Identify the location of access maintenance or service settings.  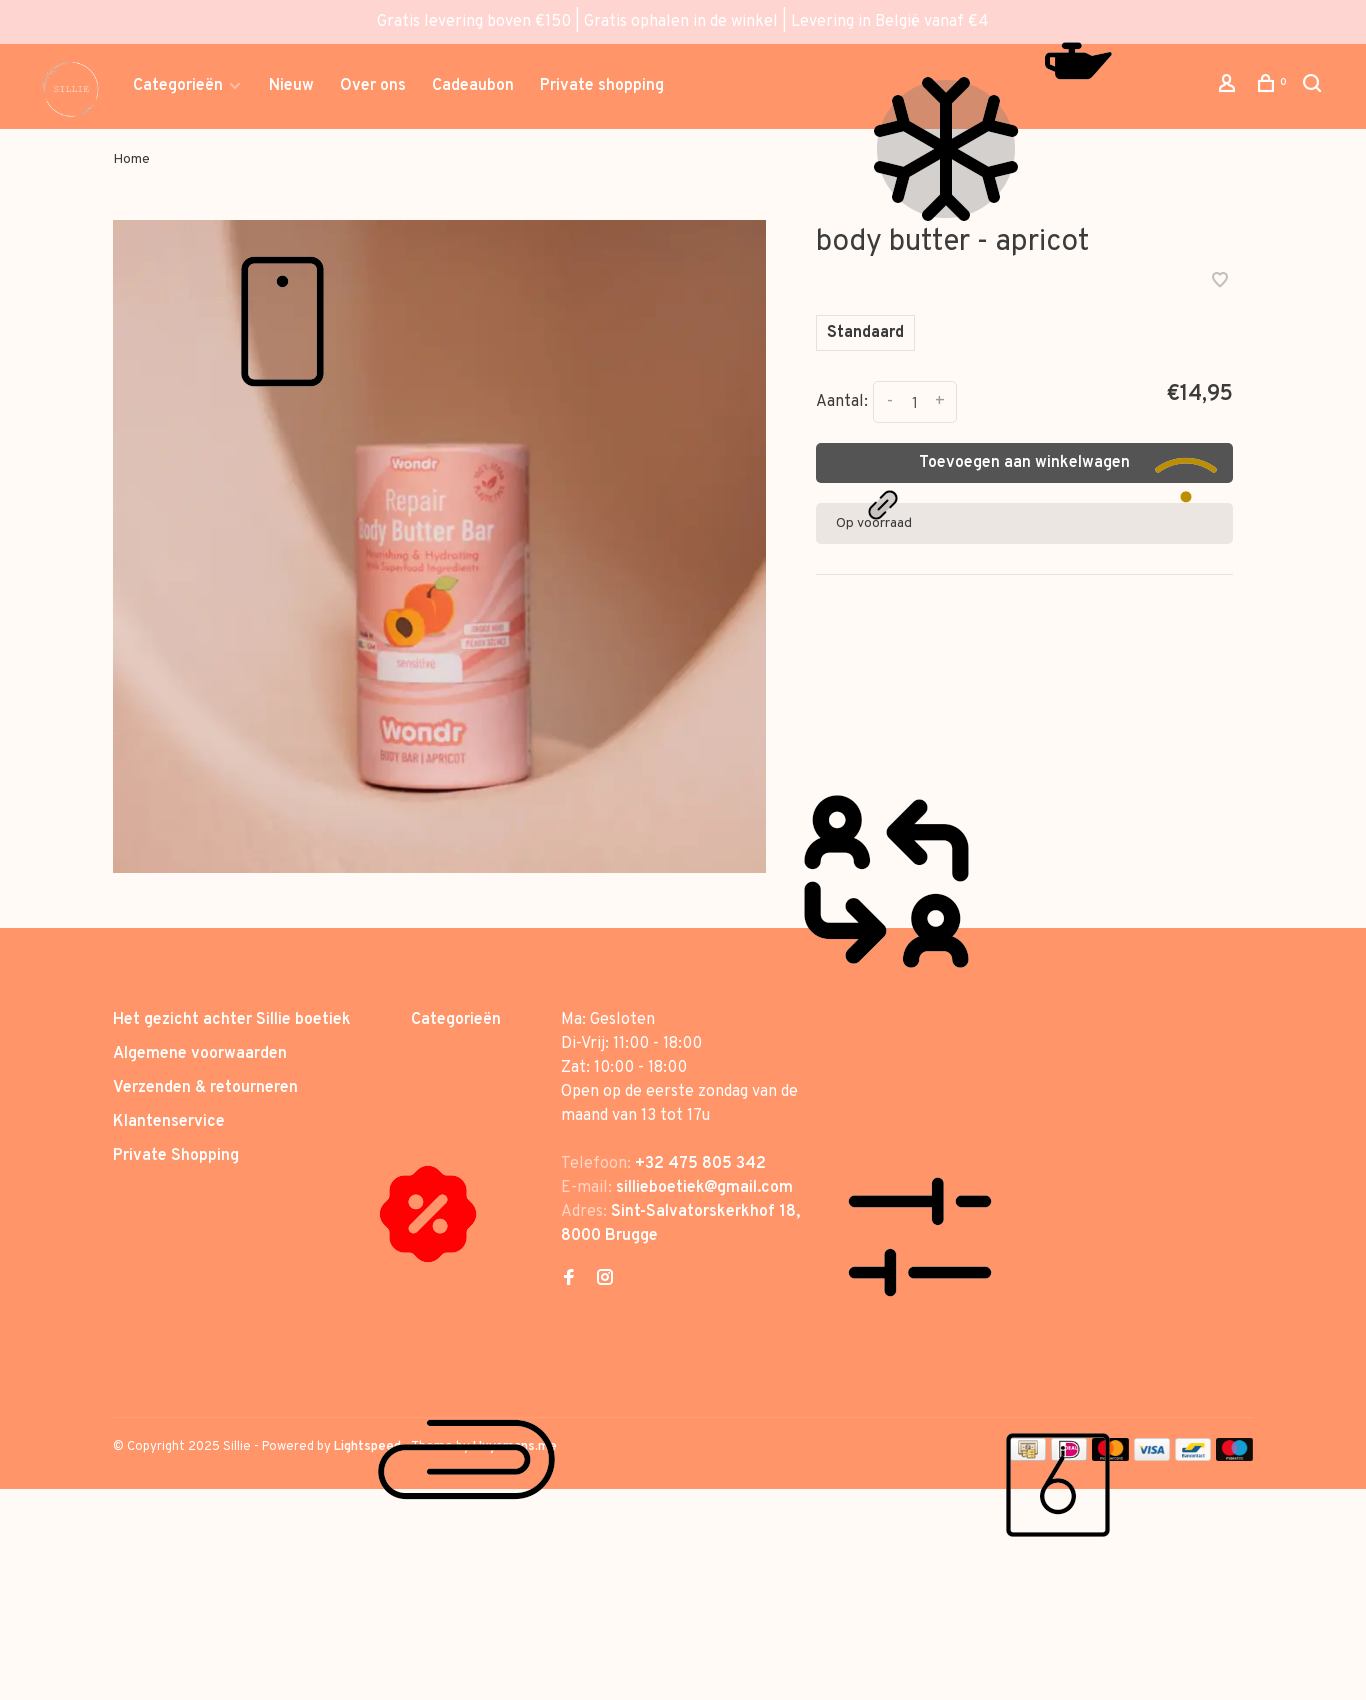
(1078, 62).